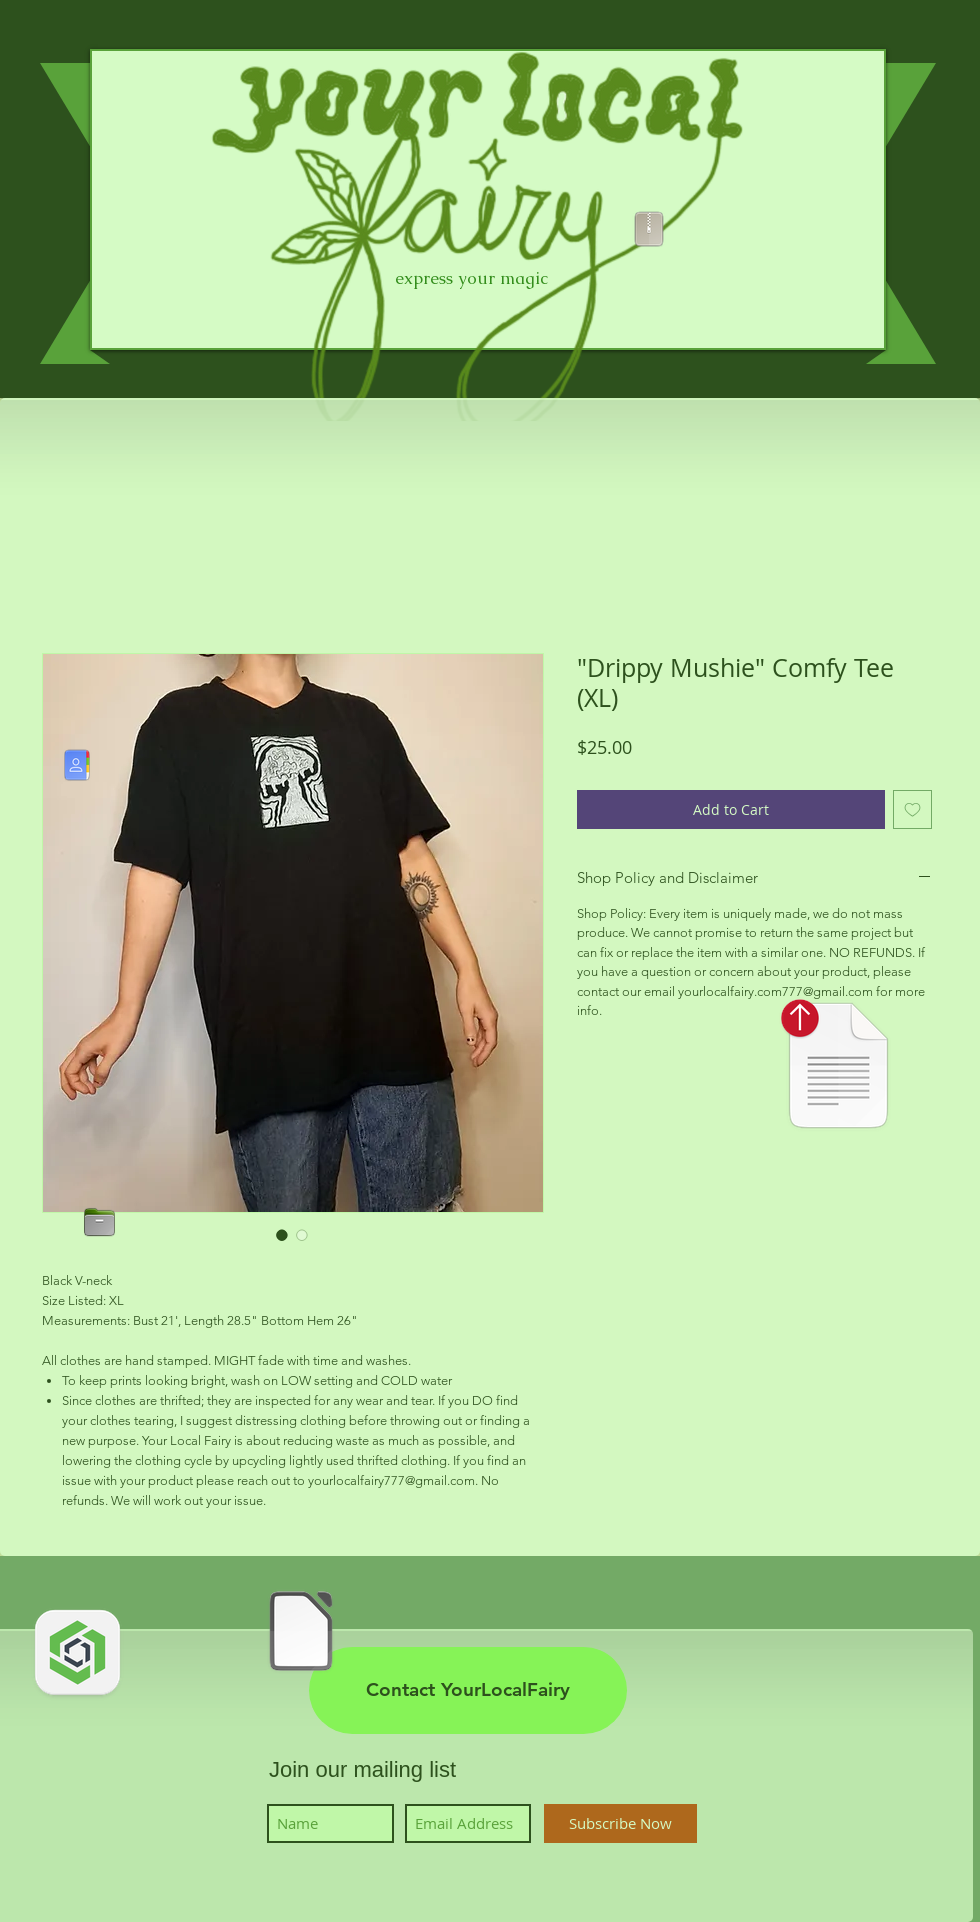 This screenshot has width=980, height=1922. I want to click on open archive manager application, so click(649, 229).